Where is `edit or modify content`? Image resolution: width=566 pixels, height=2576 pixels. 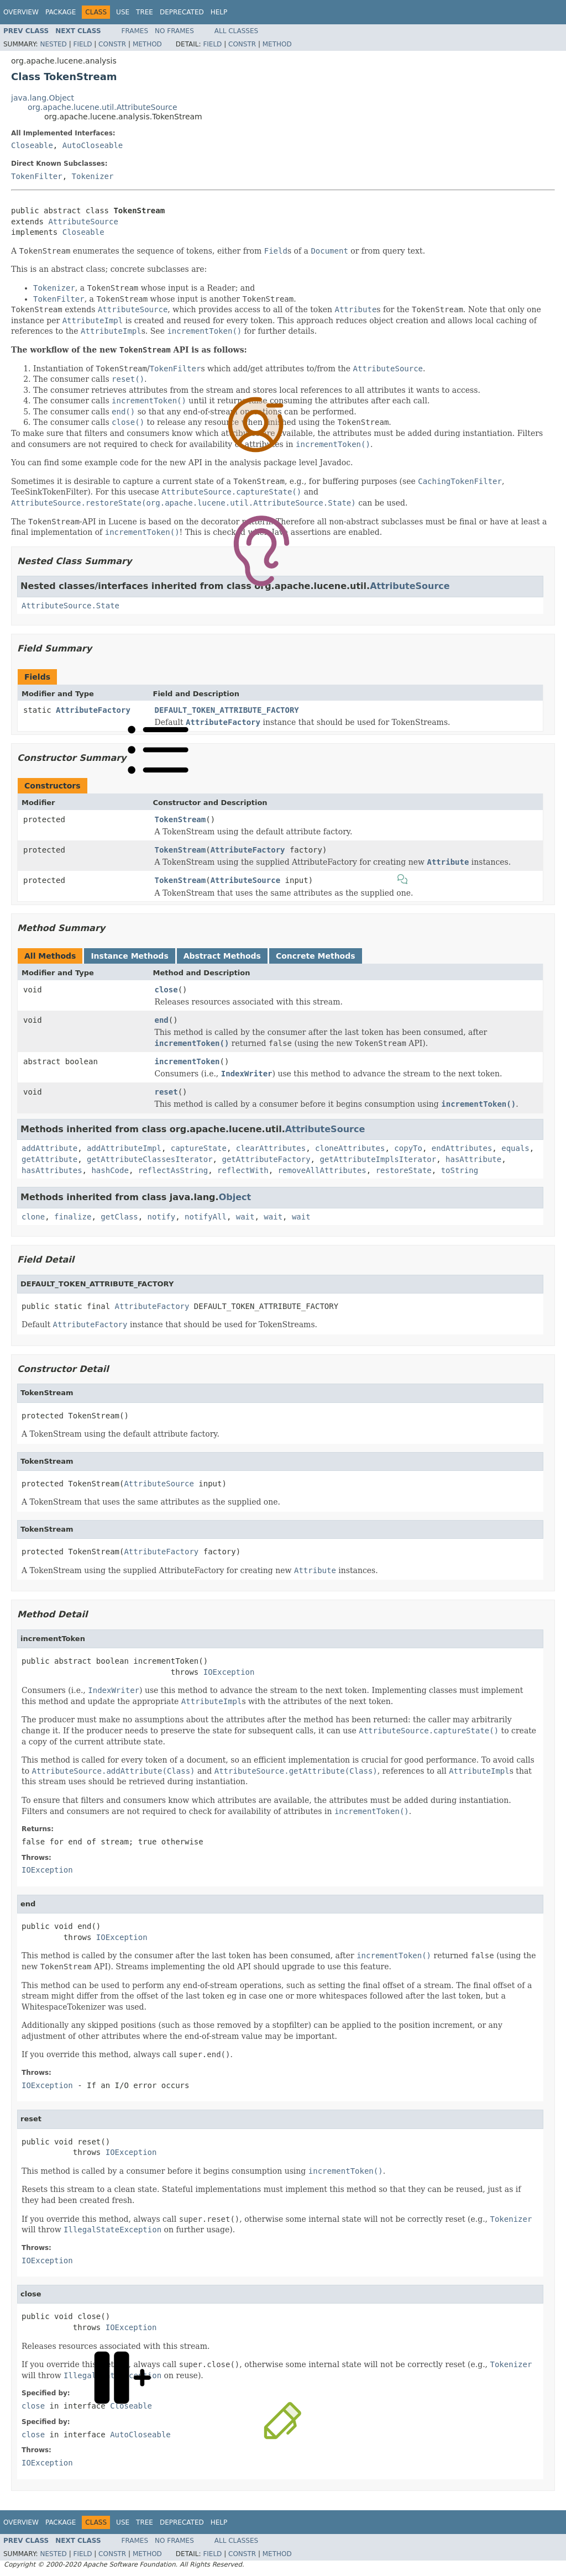 edit or modify content is located at coordinates (282, 2421).